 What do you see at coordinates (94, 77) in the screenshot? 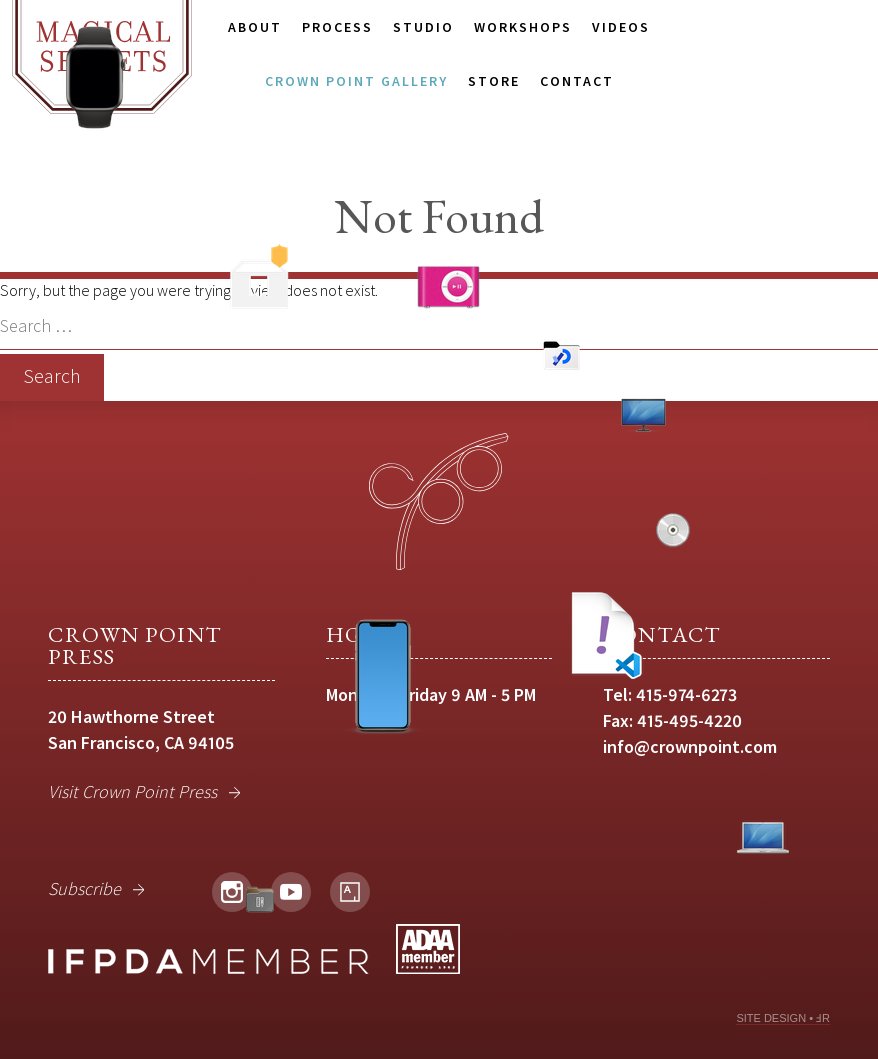
I see `apple watch series 5 device icon` at bounding box center [94, 77].